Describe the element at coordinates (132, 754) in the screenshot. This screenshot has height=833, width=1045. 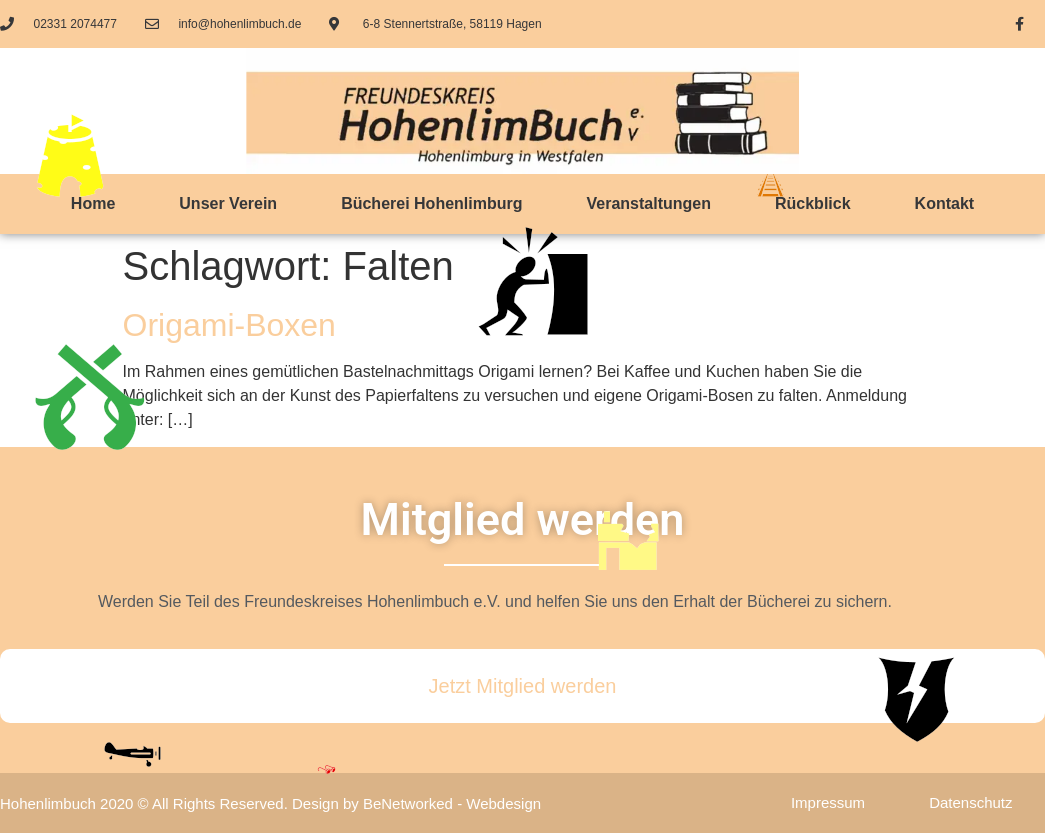
I see `enable airplane mode` at that location.